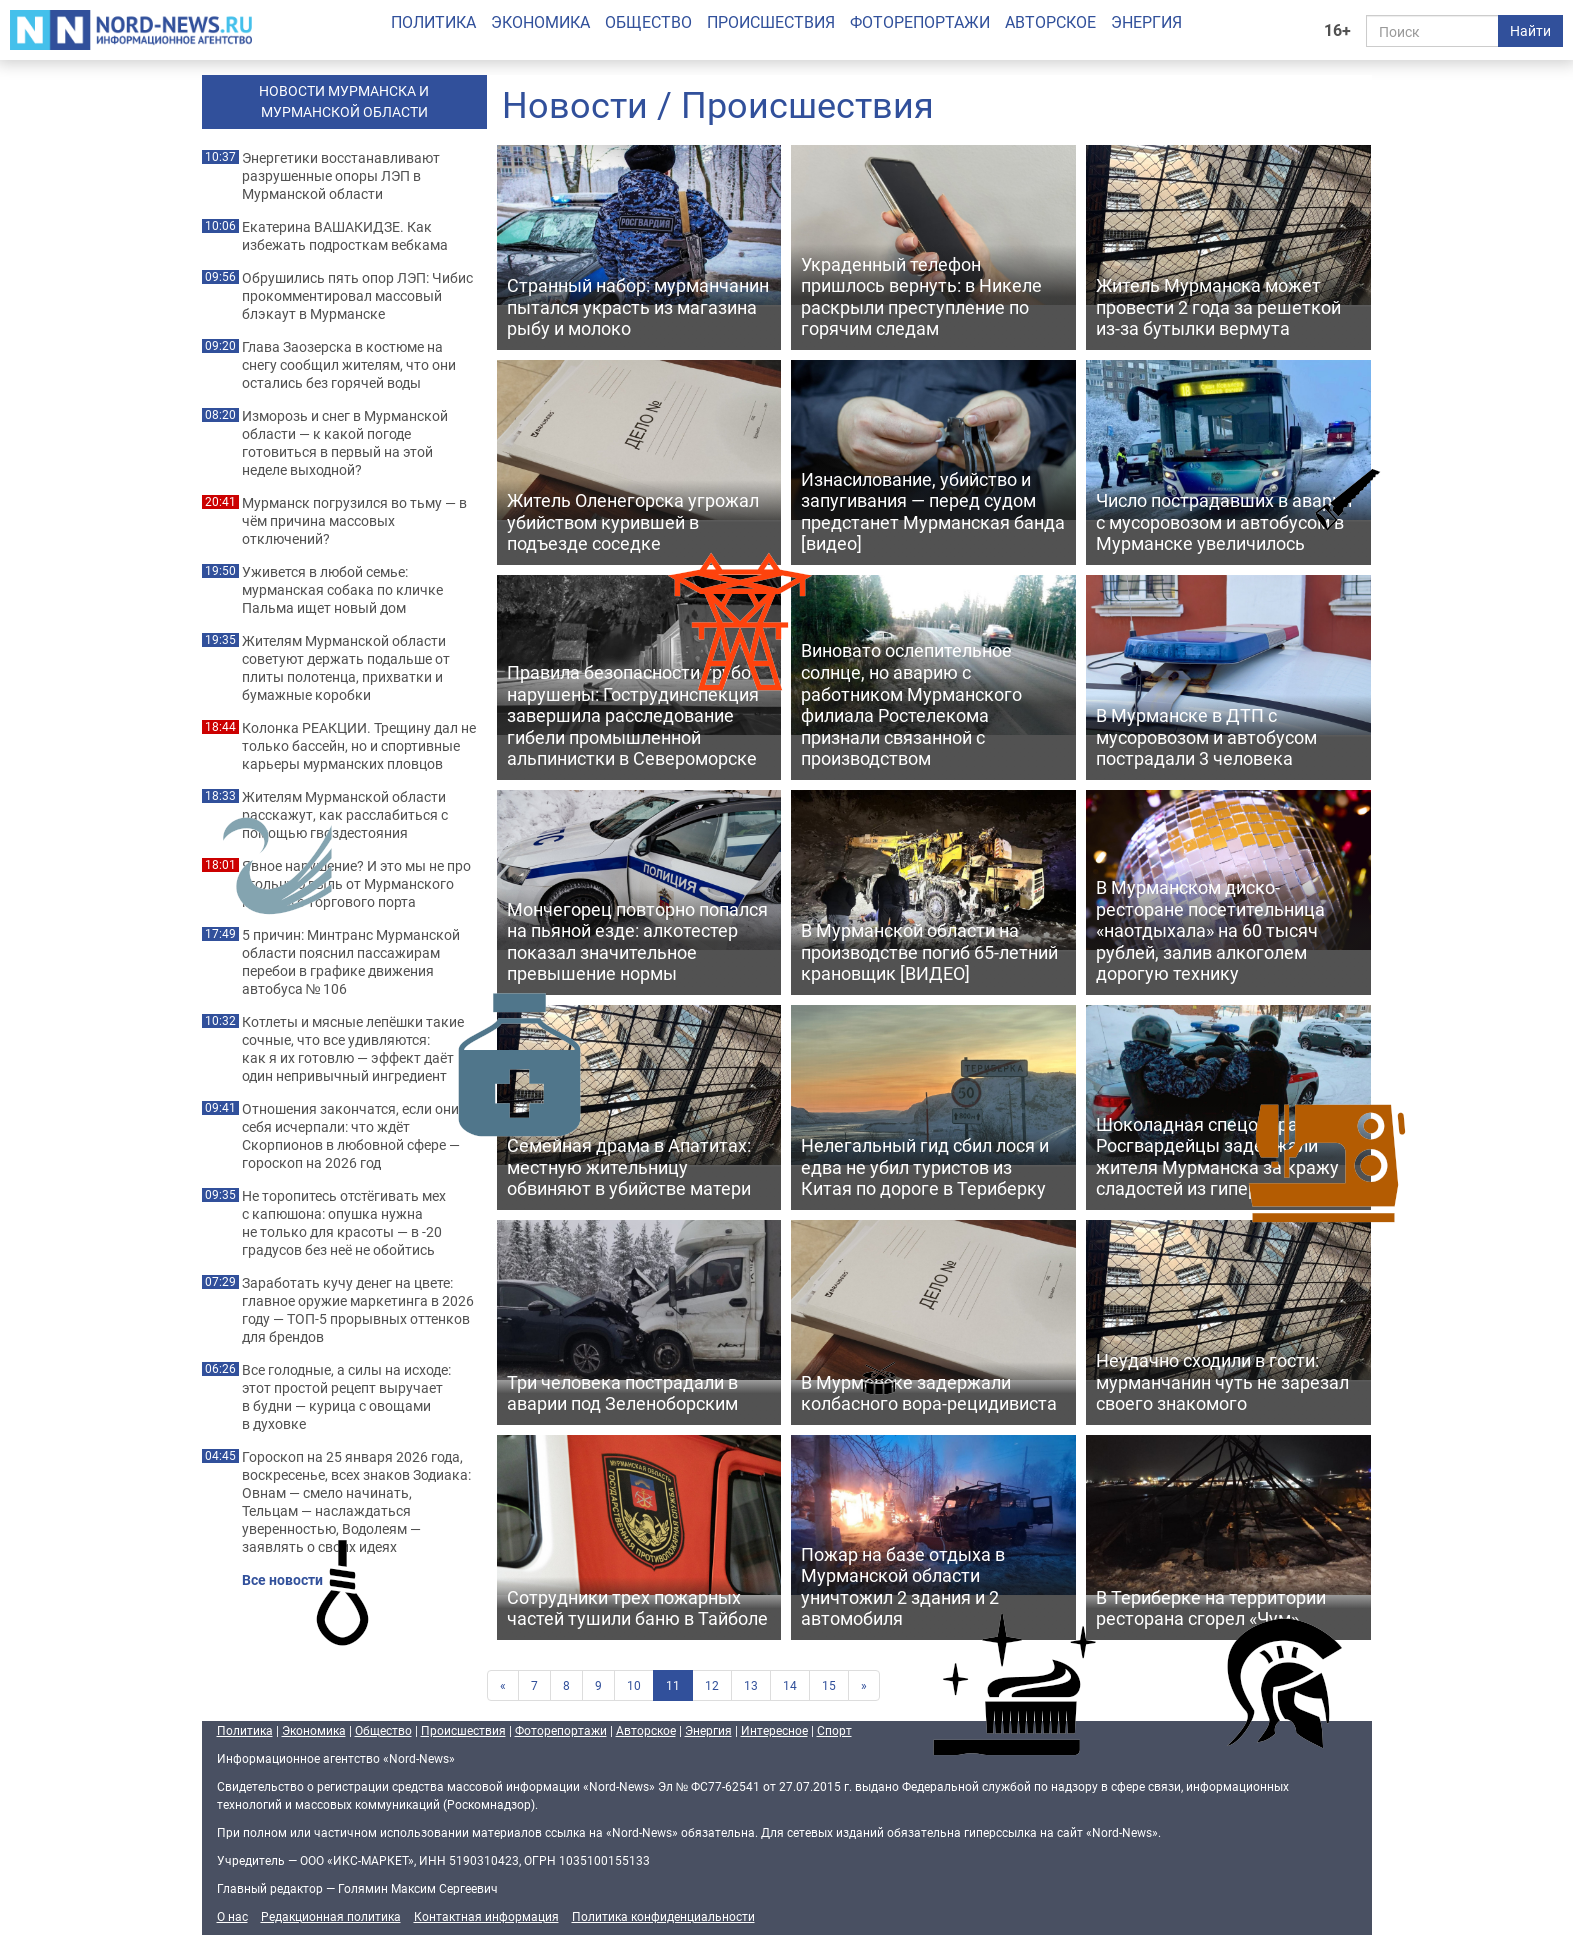 The image size is (1573, 1936). Describe the element at coordinates (342, 1592) in the screenshot. I see `indicates a knot or rope-tying feature` at that location.